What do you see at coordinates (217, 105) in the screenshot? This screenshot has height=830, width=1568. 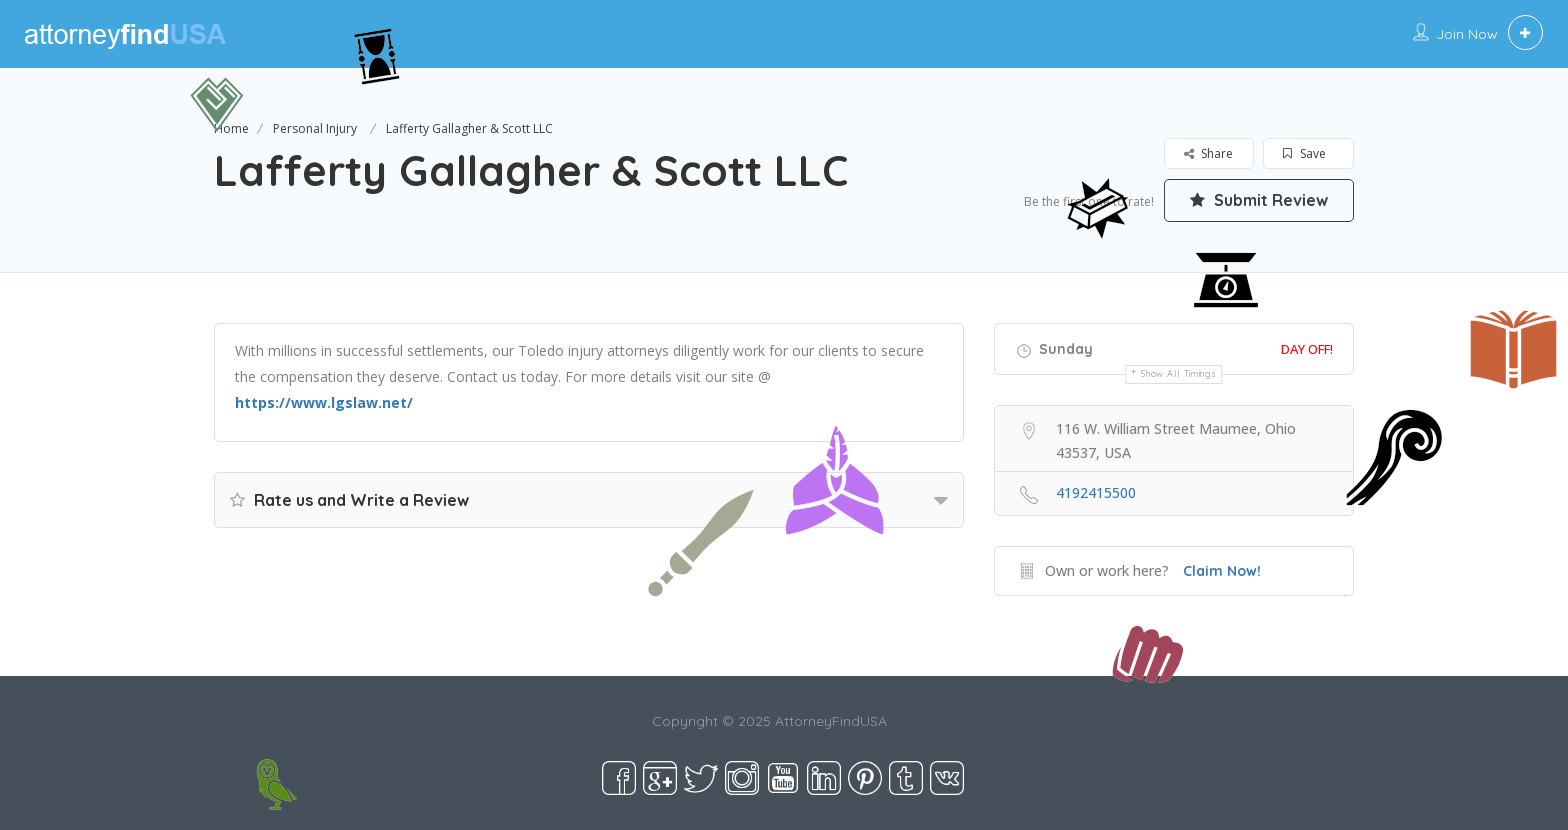 I see `indicates a rare or valuable in-game resource` at bounding box center [217, 105].